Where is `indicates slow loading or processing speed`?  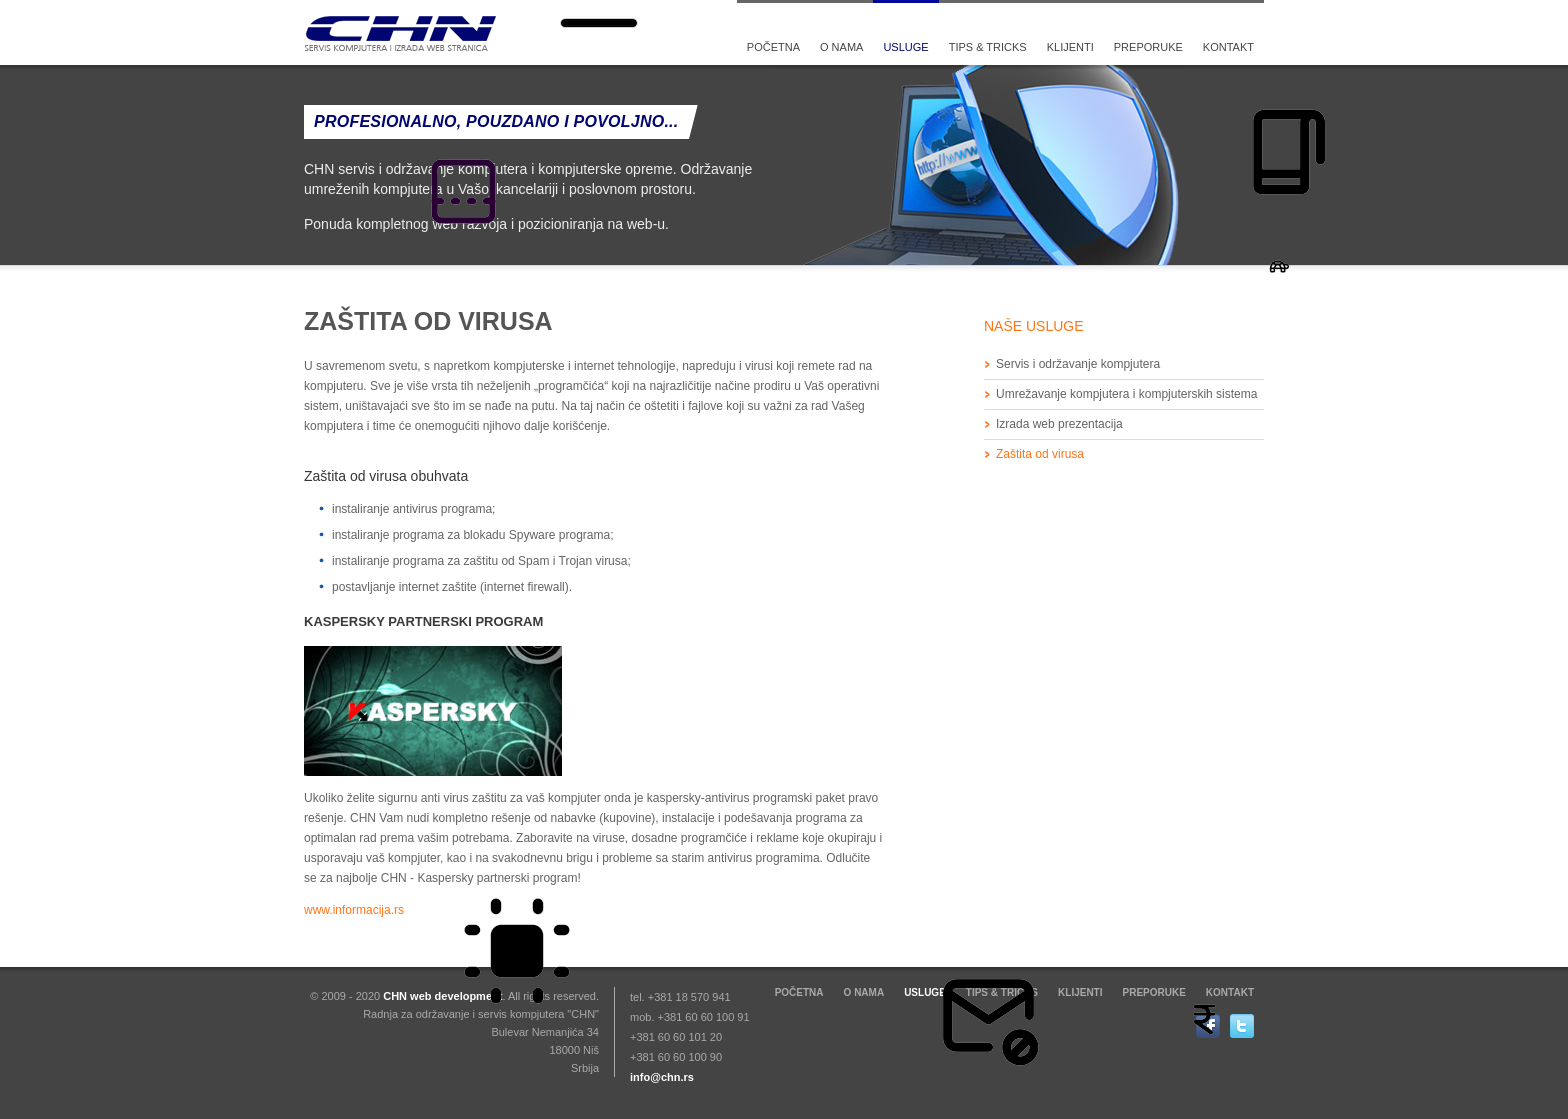 indicates slow loading or processing speed is located at coordinates (1279, 266).